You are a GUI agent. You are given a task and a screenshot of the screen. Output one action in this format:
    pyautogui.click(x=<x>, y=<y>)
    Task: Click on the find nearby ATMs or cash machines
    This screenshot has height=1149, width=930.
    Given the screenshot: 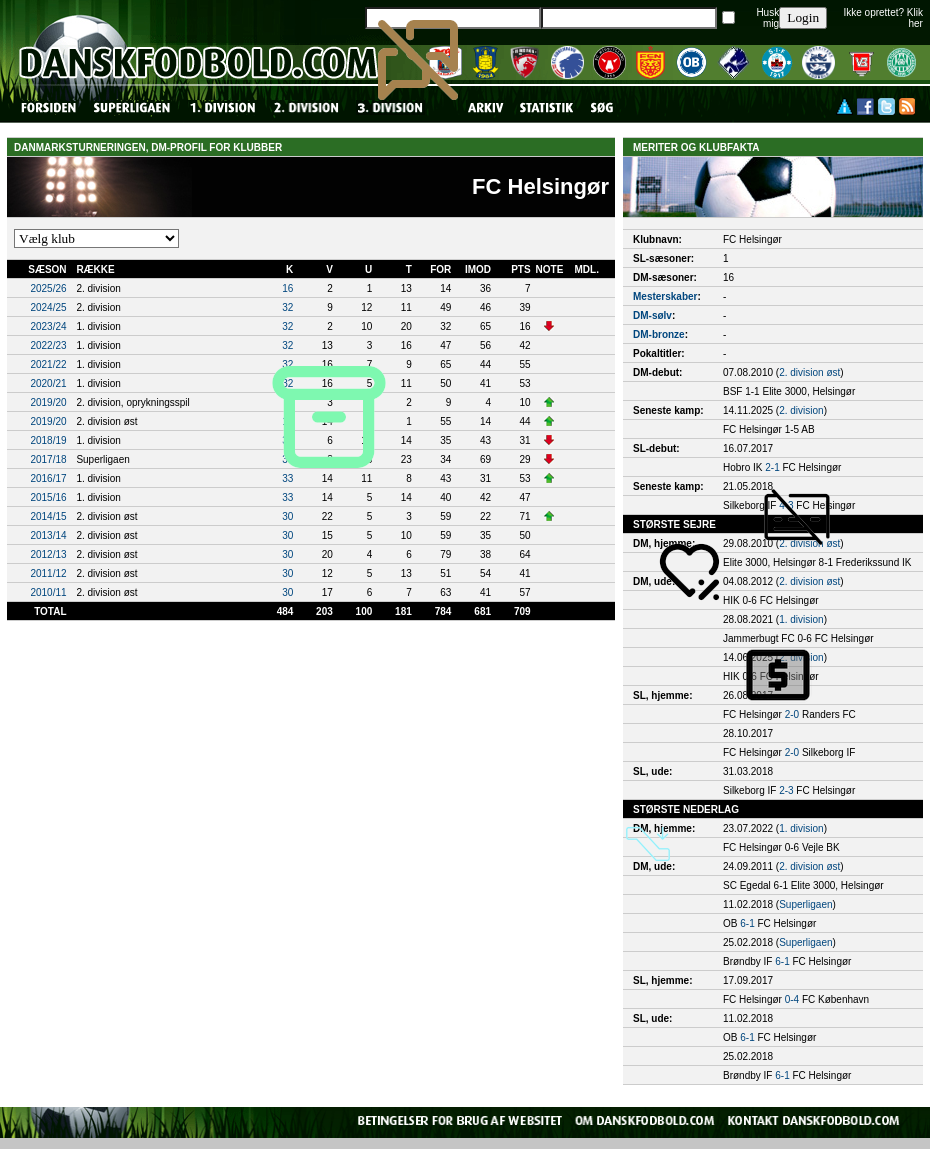 What is the action you would take?
    pyautogui.click(x=778, y=675)
    